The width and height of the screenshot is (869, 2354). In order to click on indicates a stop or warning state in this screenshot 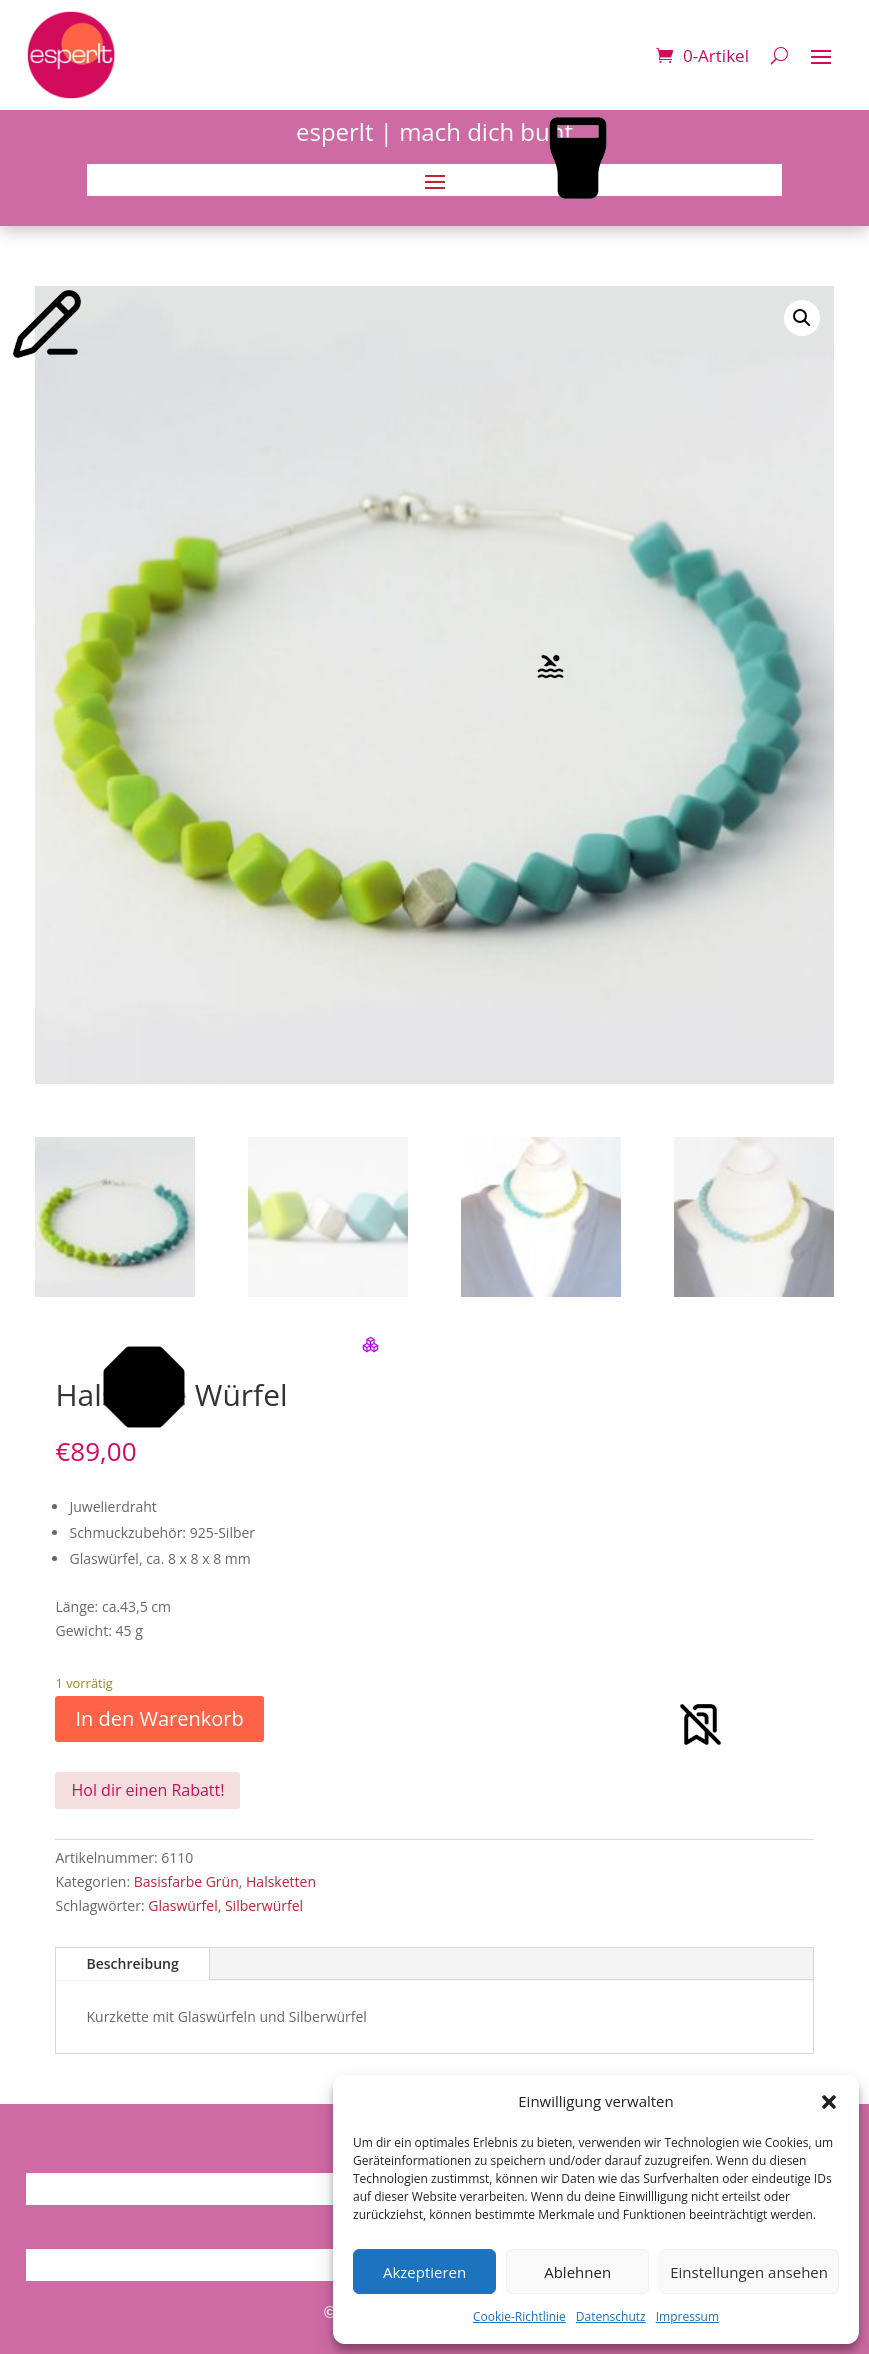, I will do `click(144, 1387)`.